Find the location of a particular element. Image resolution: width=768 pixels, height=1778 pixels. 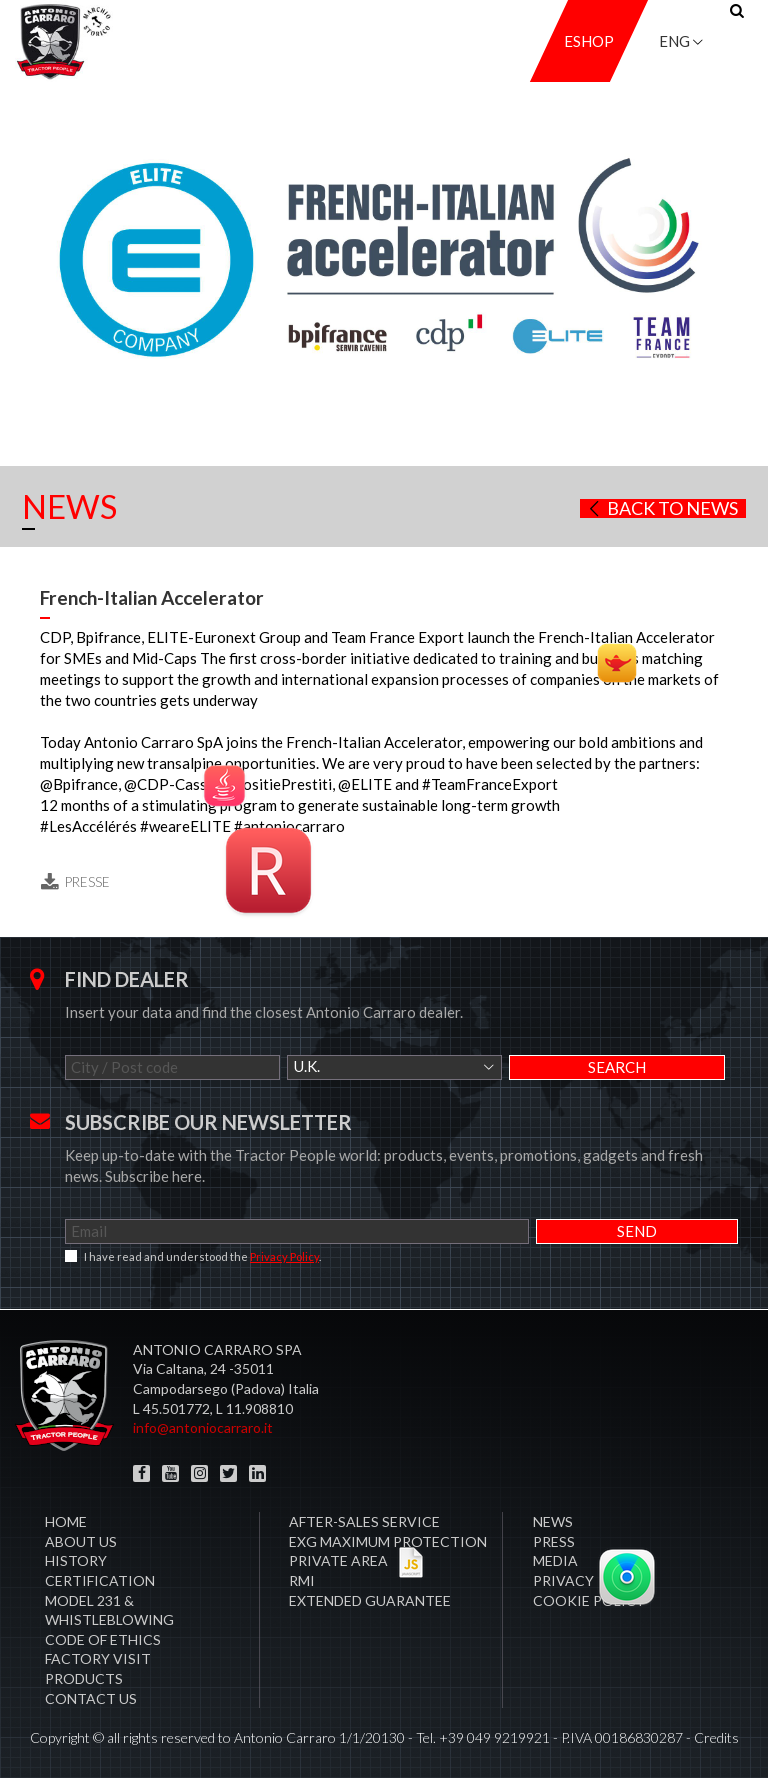

a javascript source code file is located at coordinates (411, 1563).